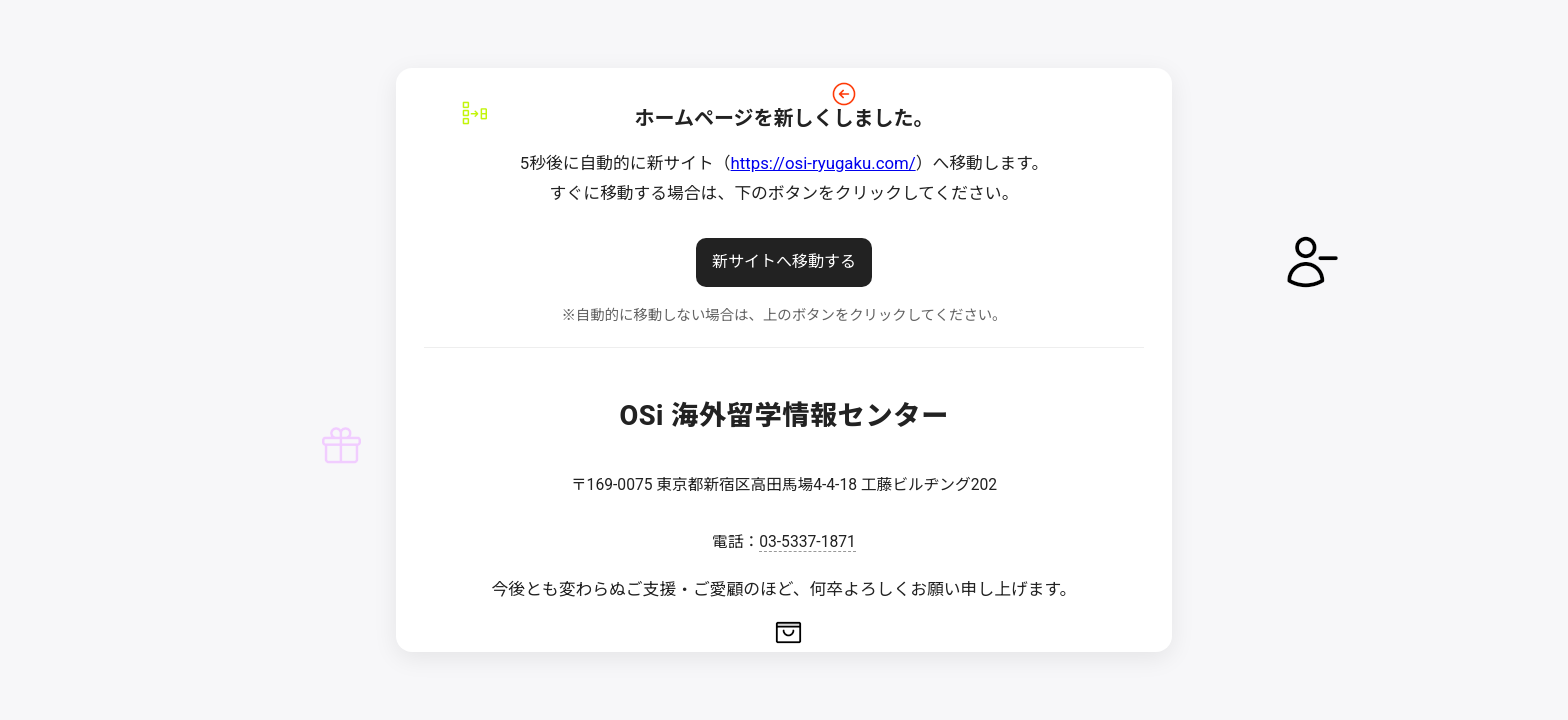  Describe the element at coordinates (788, 632) in the screenshot. I see `view your shopping bag` at that location.